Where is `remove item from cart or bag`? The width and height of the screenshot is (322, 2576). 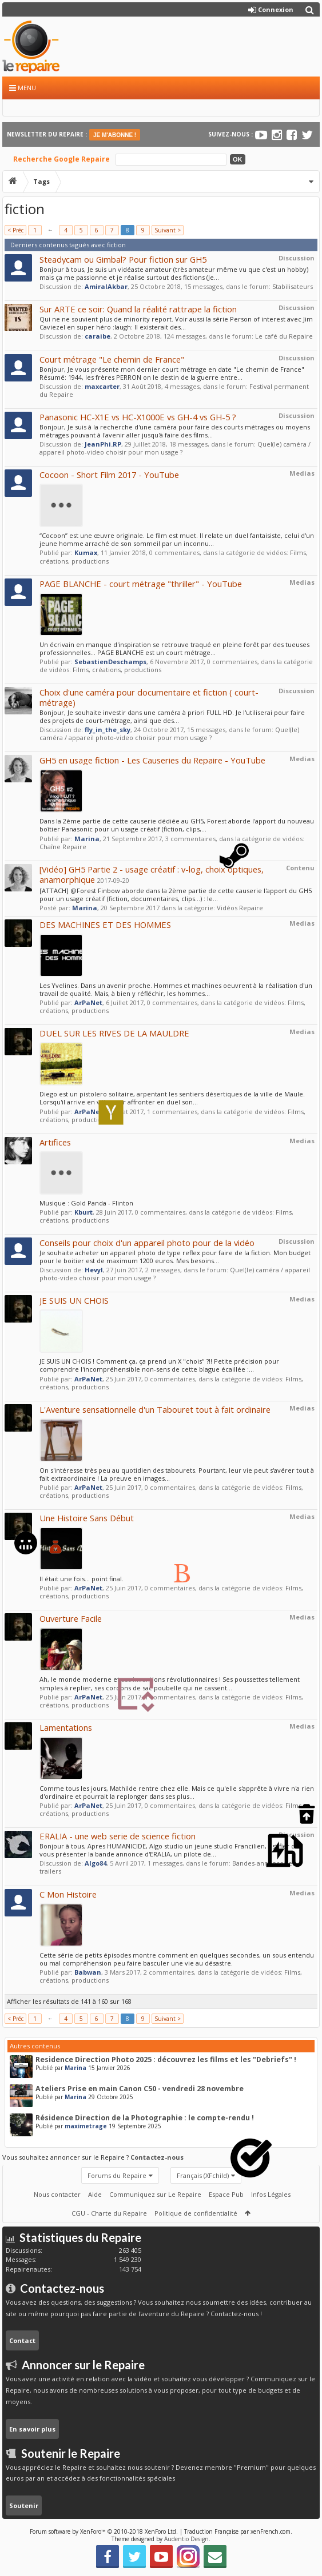 remove item from cart or bag is located at coordinates (55, 1547).